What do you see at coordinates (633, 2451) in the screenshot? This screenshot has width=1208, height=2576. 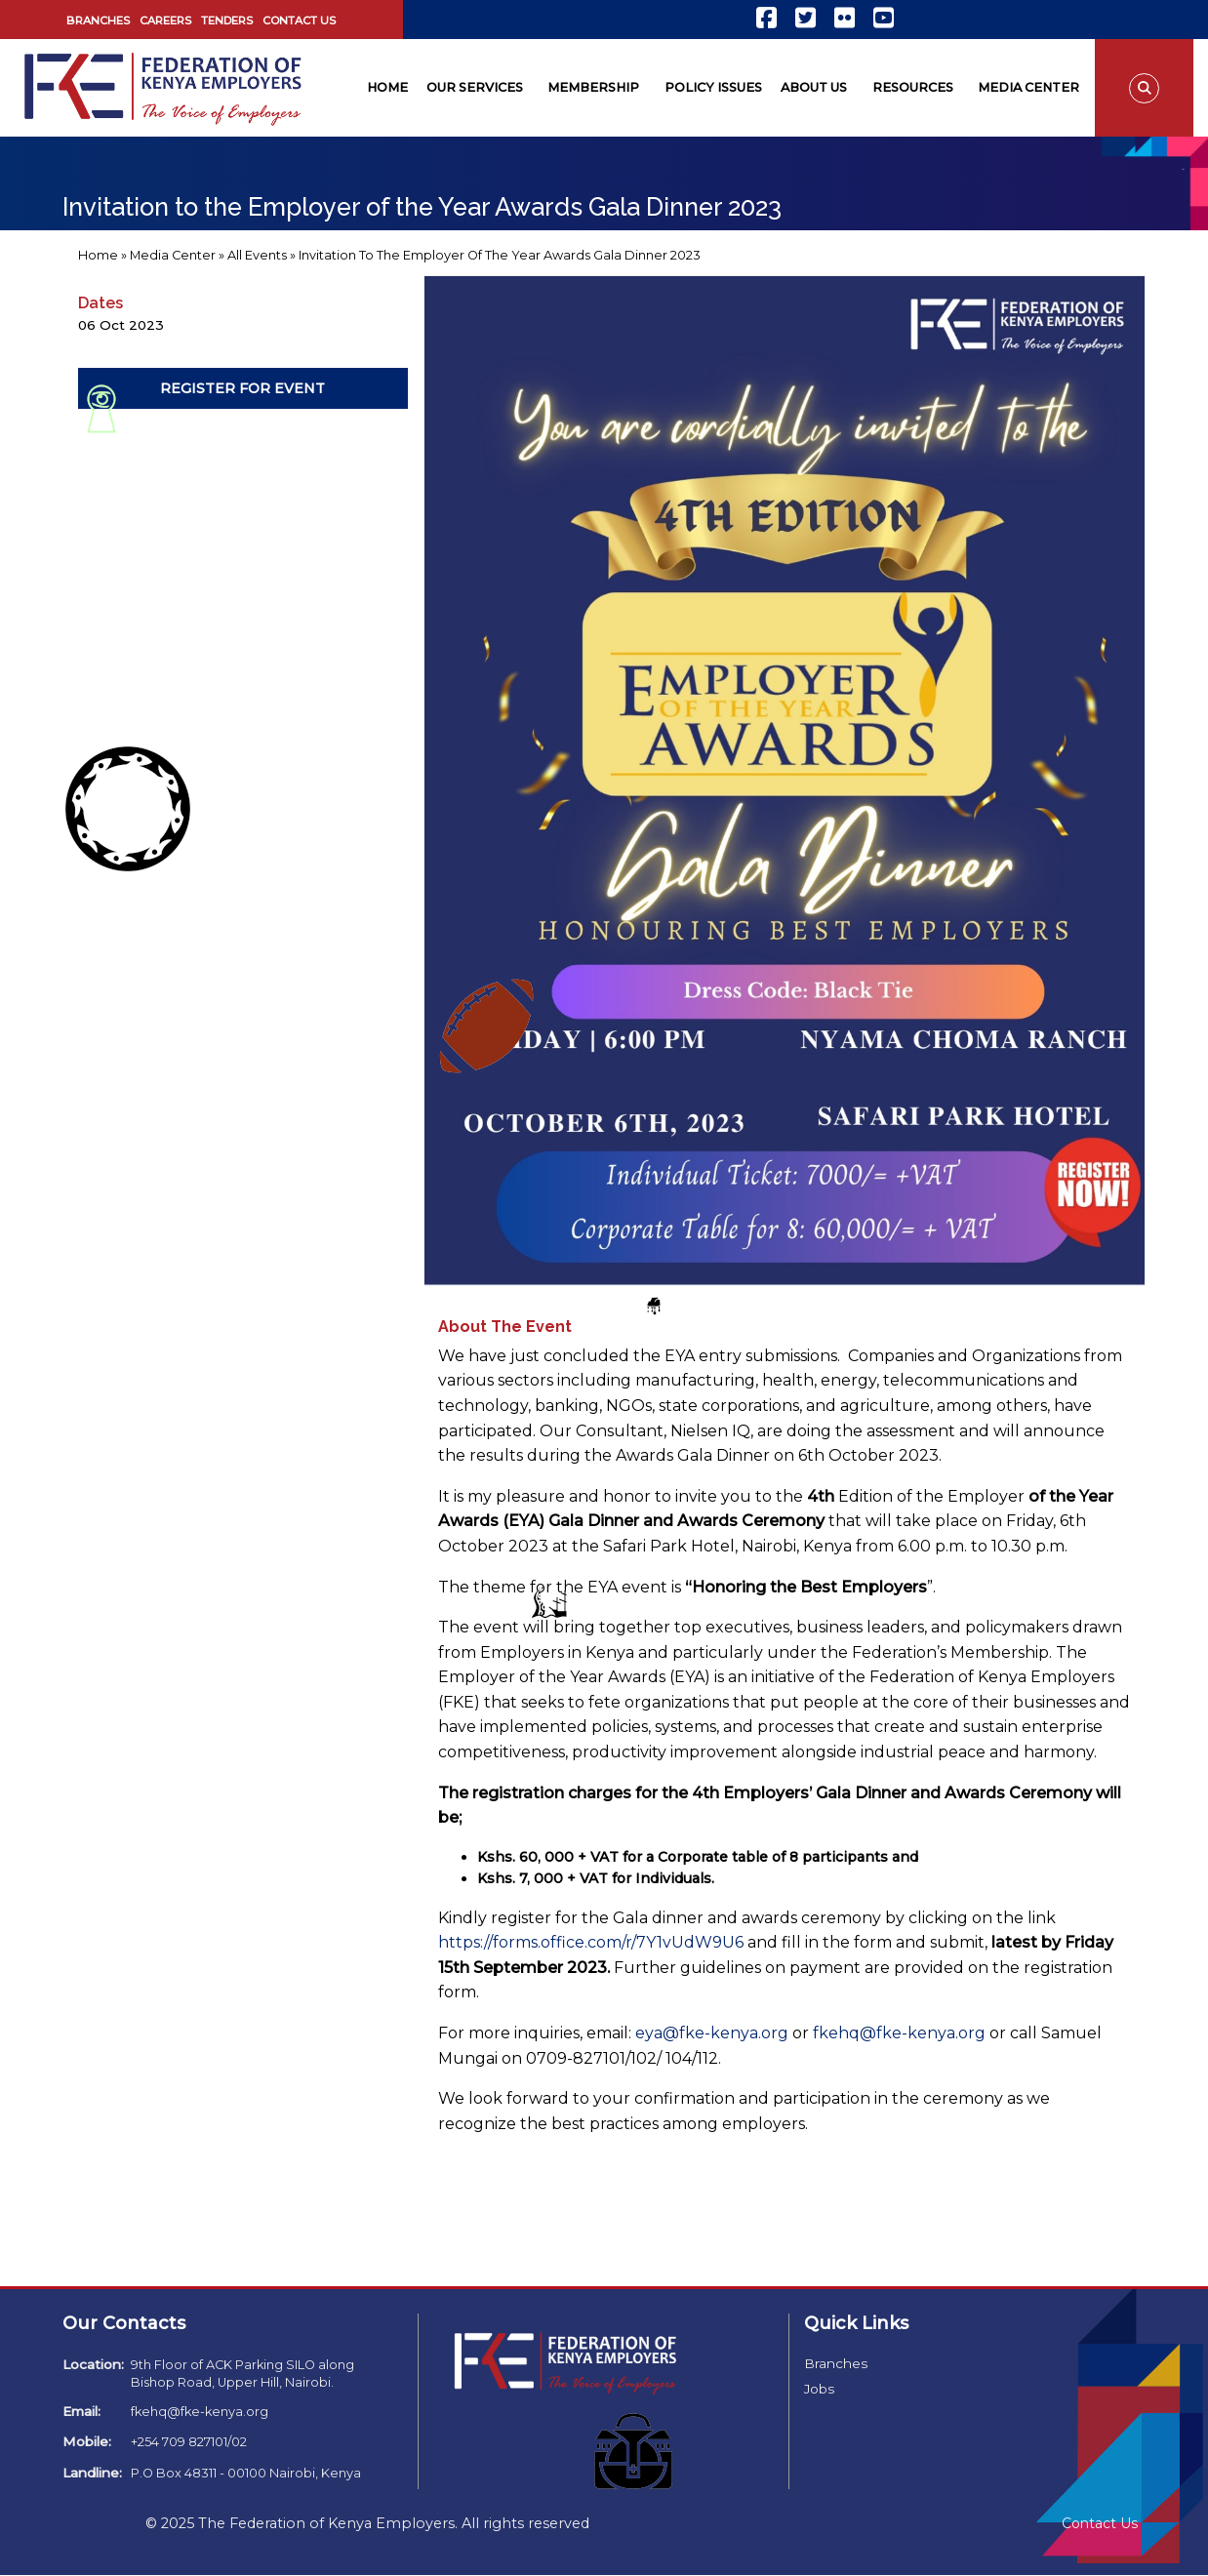 I see `access disc golf equipment or bag inventory` at bounding box center [633, 2451].